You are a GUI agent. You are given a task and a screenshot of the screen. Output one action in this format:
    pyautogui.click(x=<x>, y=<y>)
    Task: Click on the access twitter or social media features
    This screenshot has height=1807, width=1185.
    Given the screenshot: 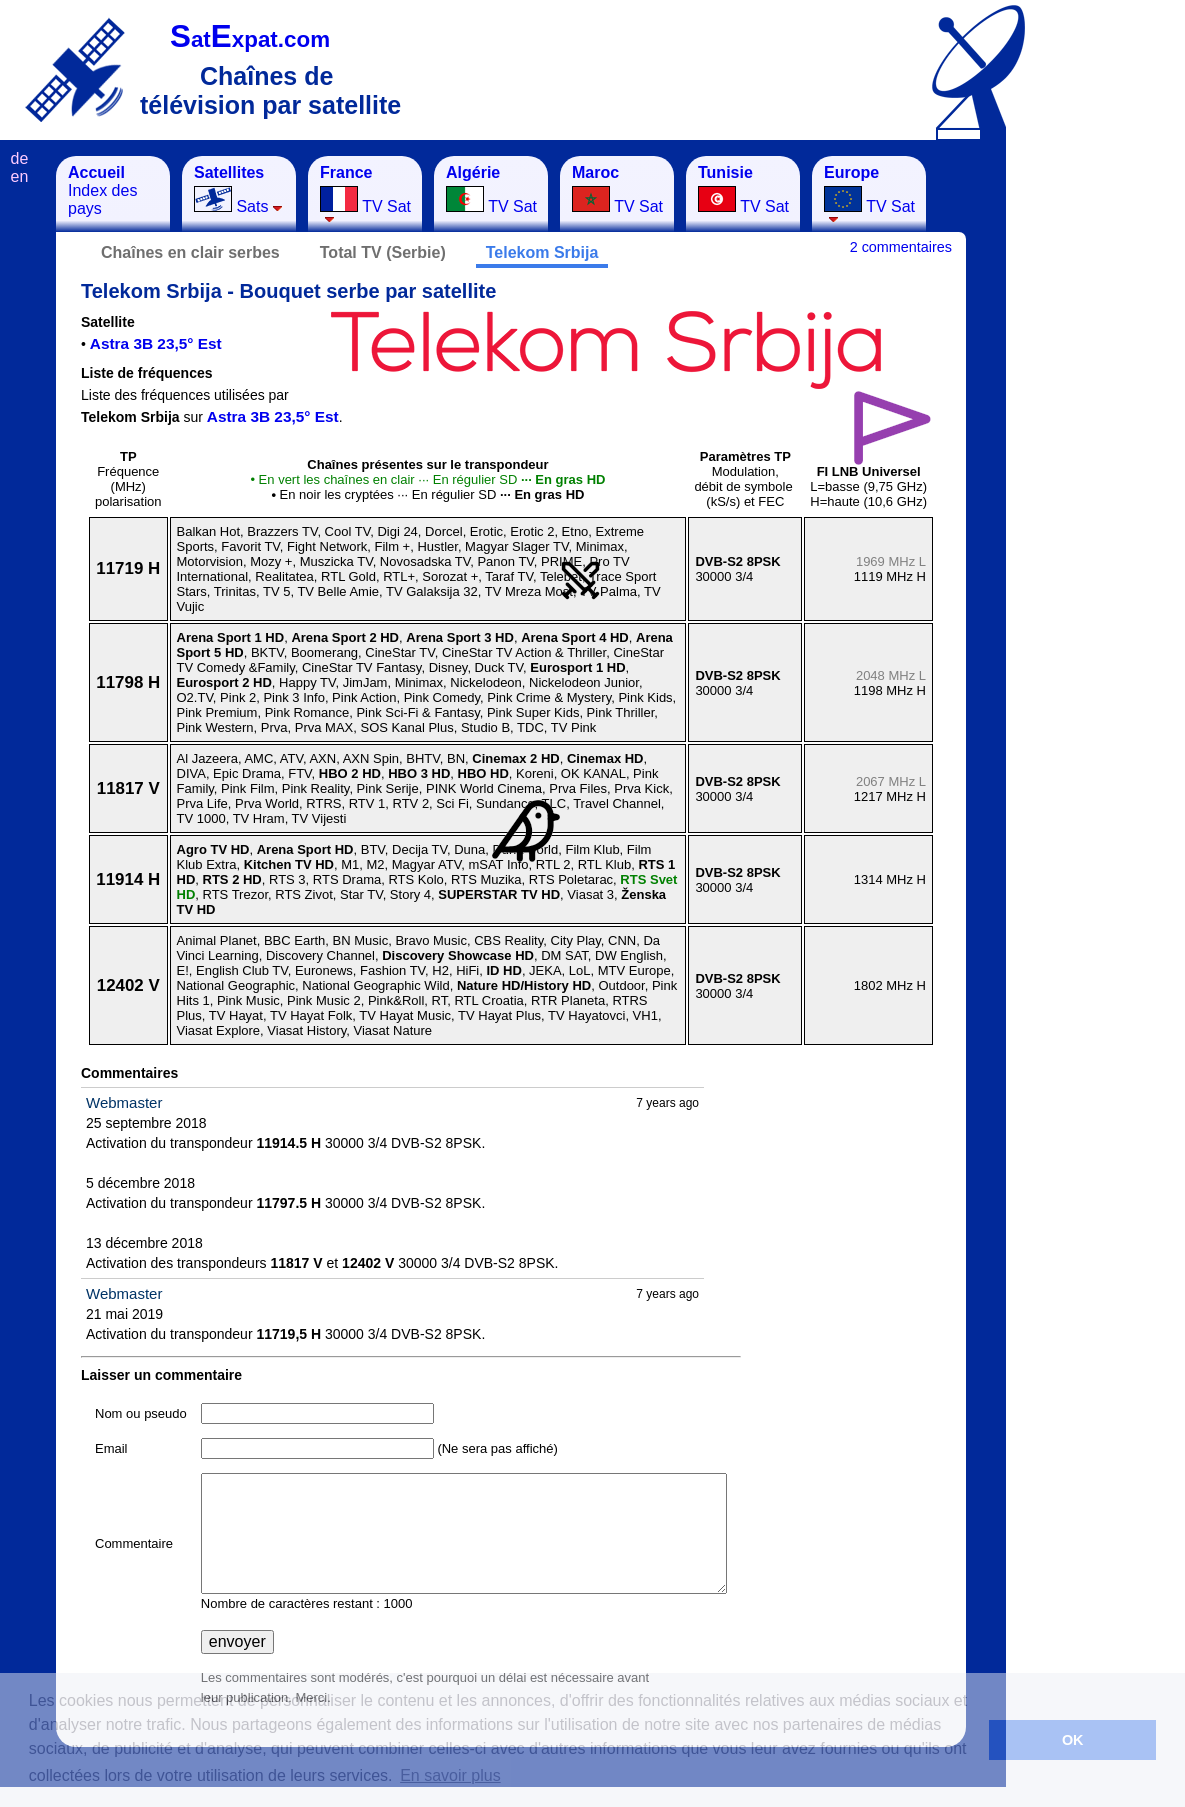 What is the action you would take?
    pyautogui.click(x=526, y=831)
    